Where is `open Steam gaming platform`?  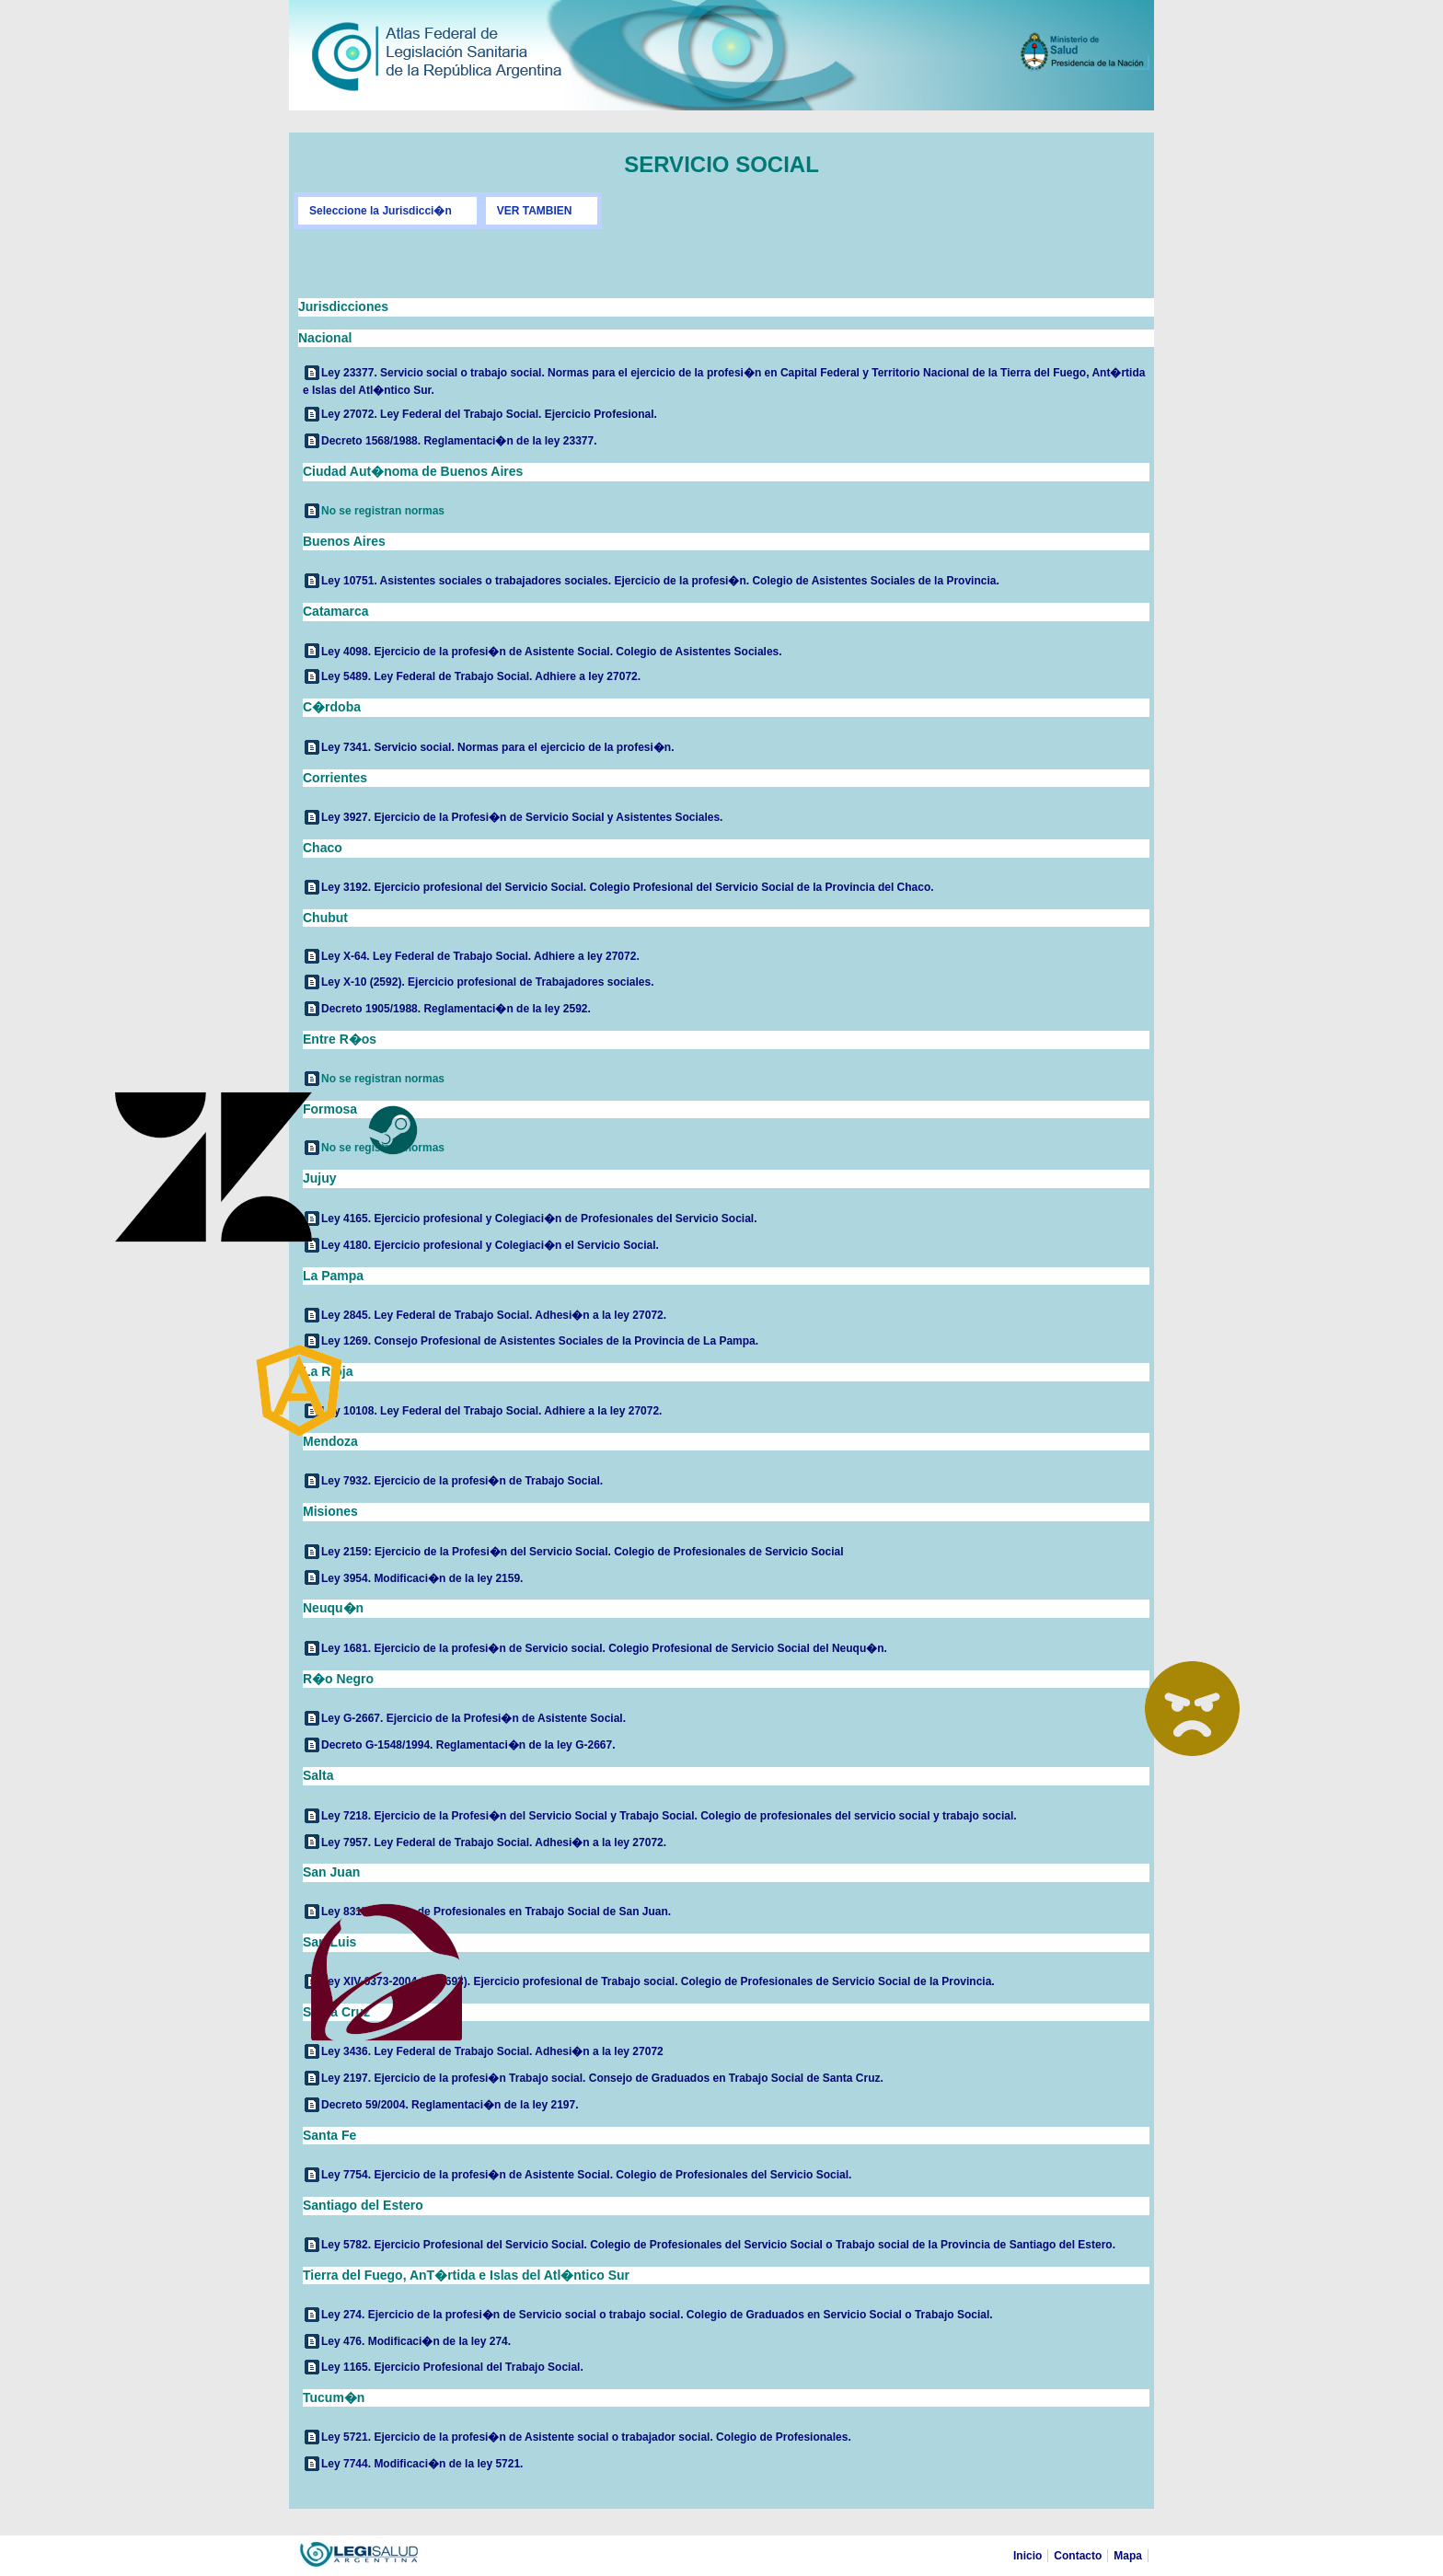
open Steam gaming platform is located at coordinates (393, 1130).